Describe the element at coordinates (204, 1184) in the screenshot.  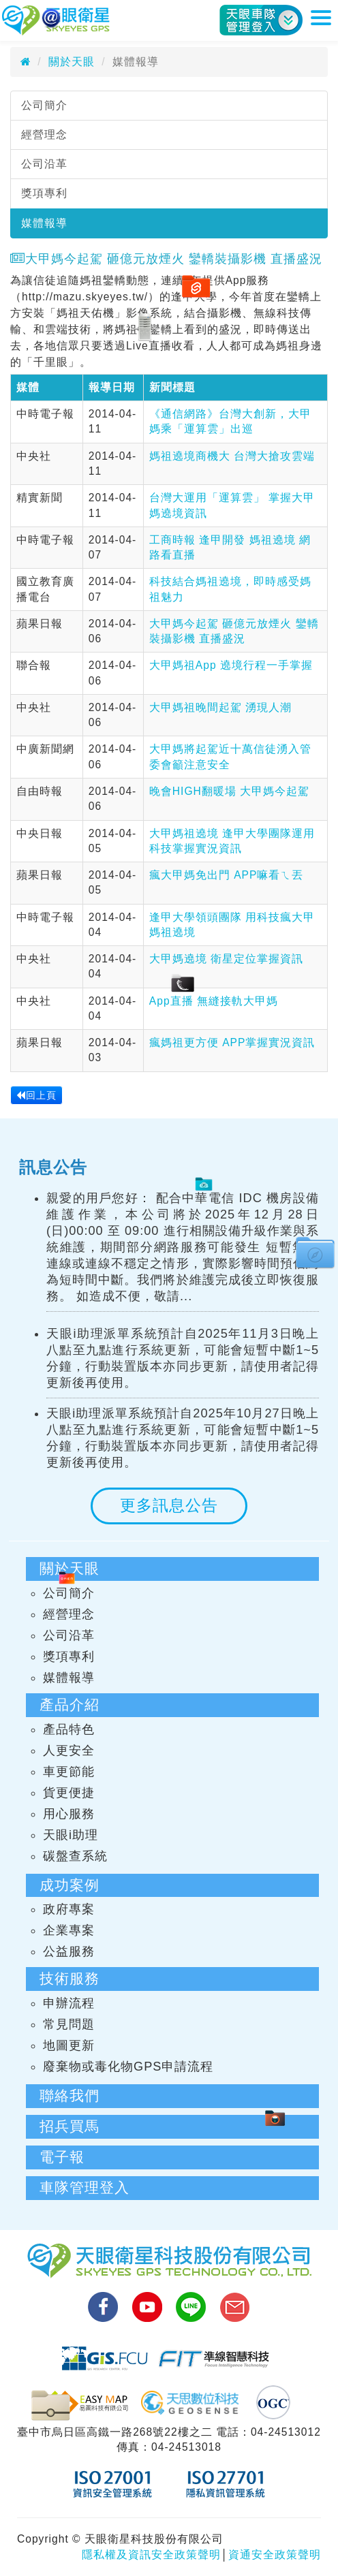
I see `open pCloud folder` at that location.